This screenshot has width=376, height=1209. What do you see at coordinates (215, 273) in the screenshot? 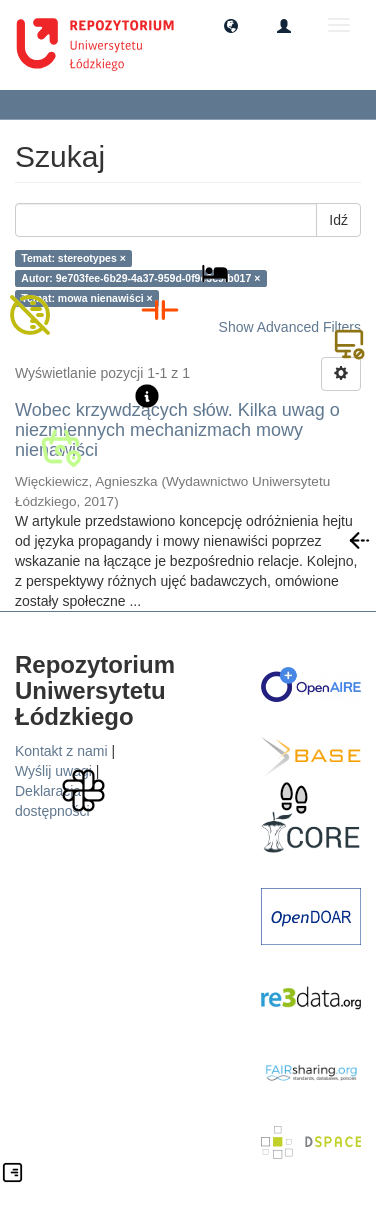
I see `find nearby hotels or accommodations` at bounding box center [215, 273].